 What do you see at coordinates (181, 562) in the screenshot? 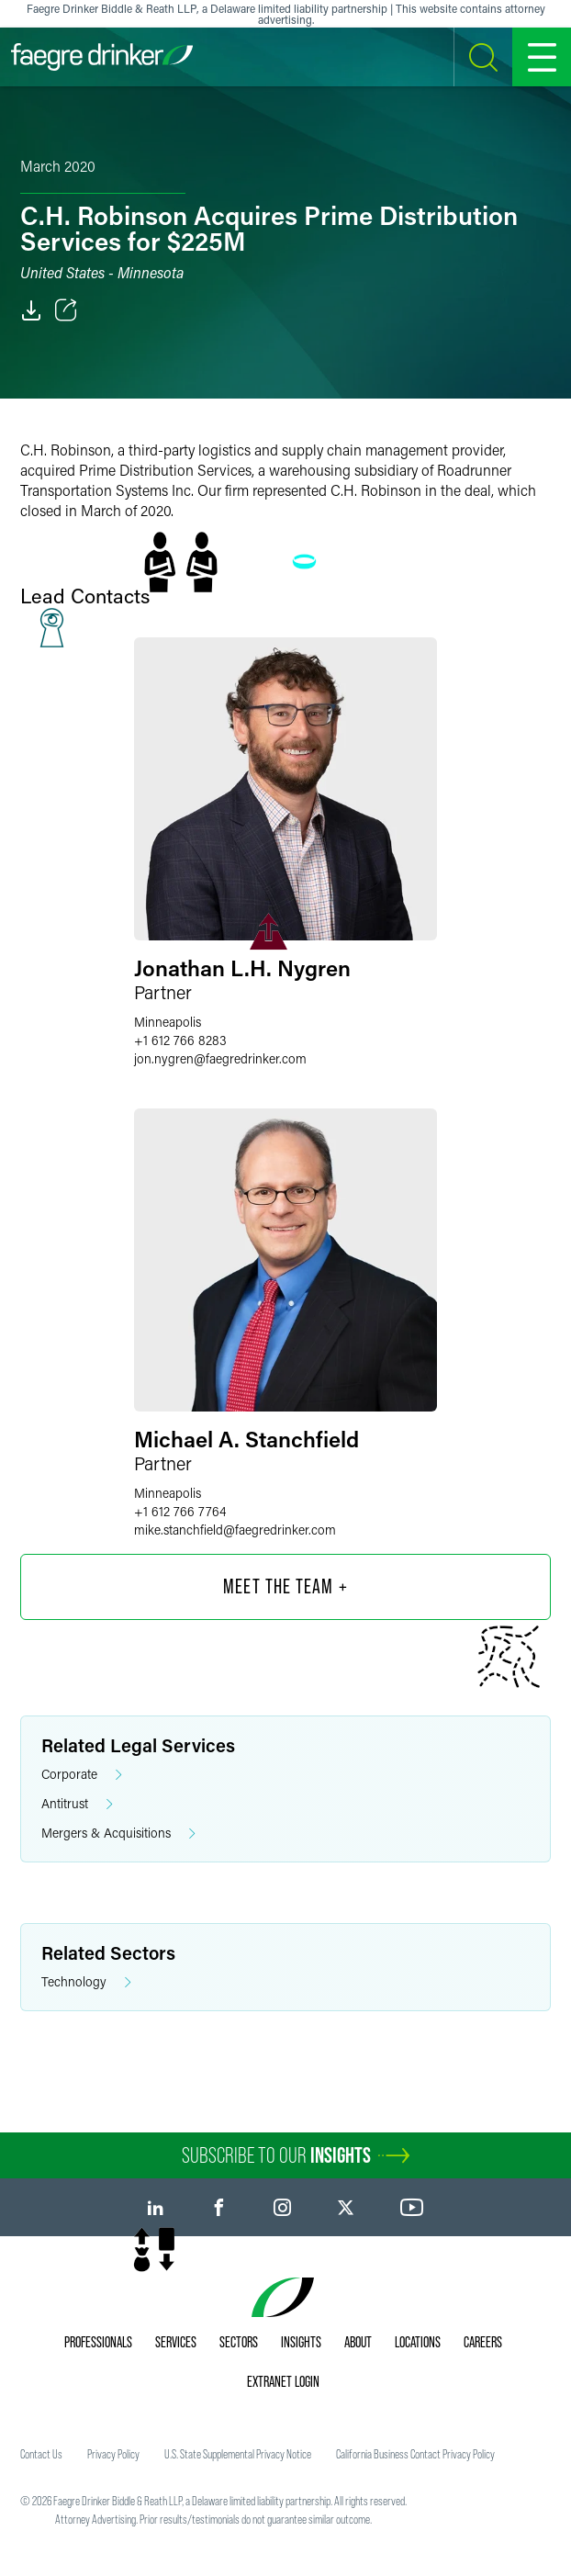
I see `start a face-to-face meeting or video call` at bounding box center [181, 562].